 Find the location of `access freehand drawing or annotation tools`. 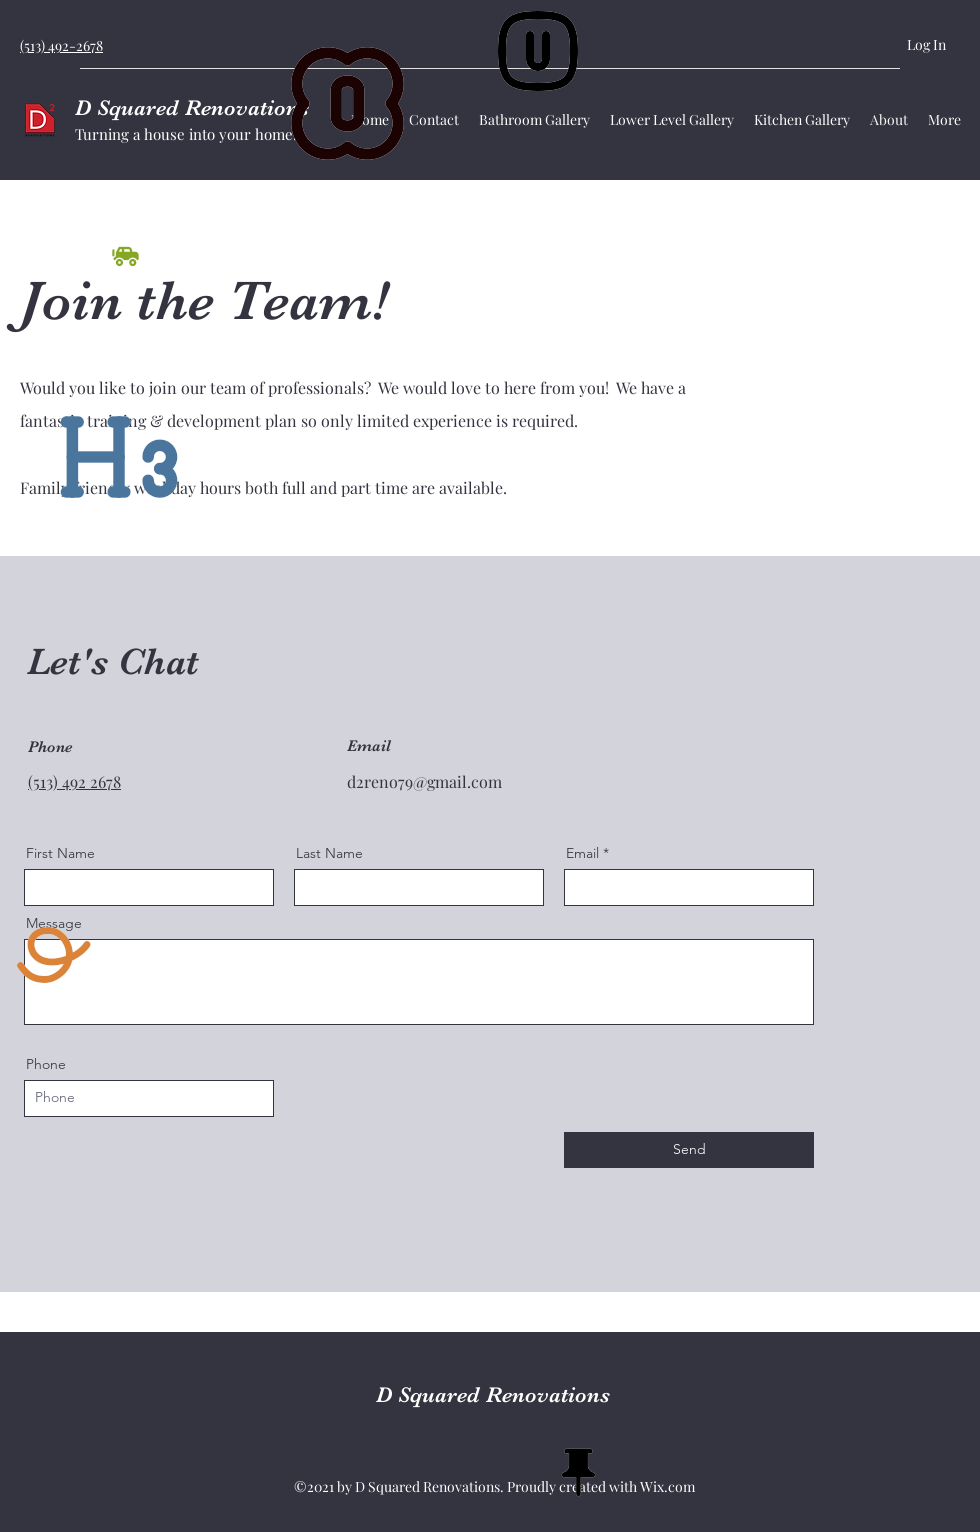

access freehand drawing or annotation tools is located at coordinates (52, 955).